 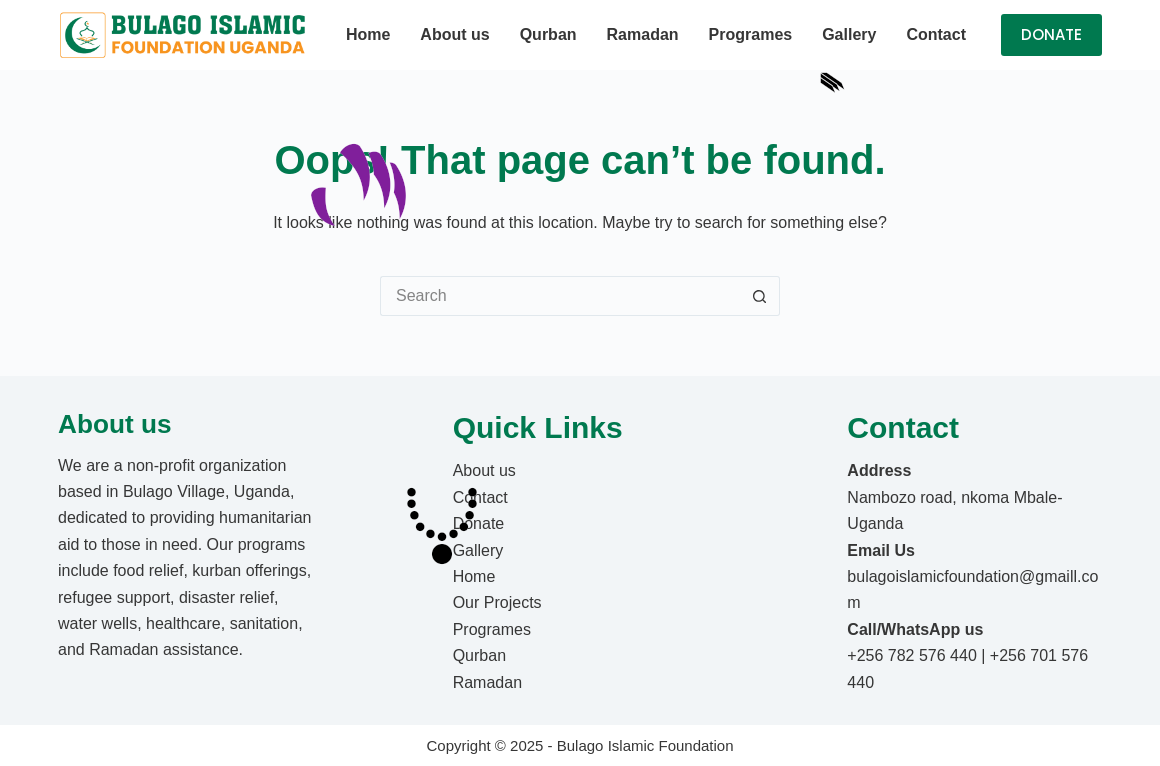 What do you see at coordinates (359, 192) in the screenshot?
I see `activate grab or snatch ability` at bounding box center [359, 192].